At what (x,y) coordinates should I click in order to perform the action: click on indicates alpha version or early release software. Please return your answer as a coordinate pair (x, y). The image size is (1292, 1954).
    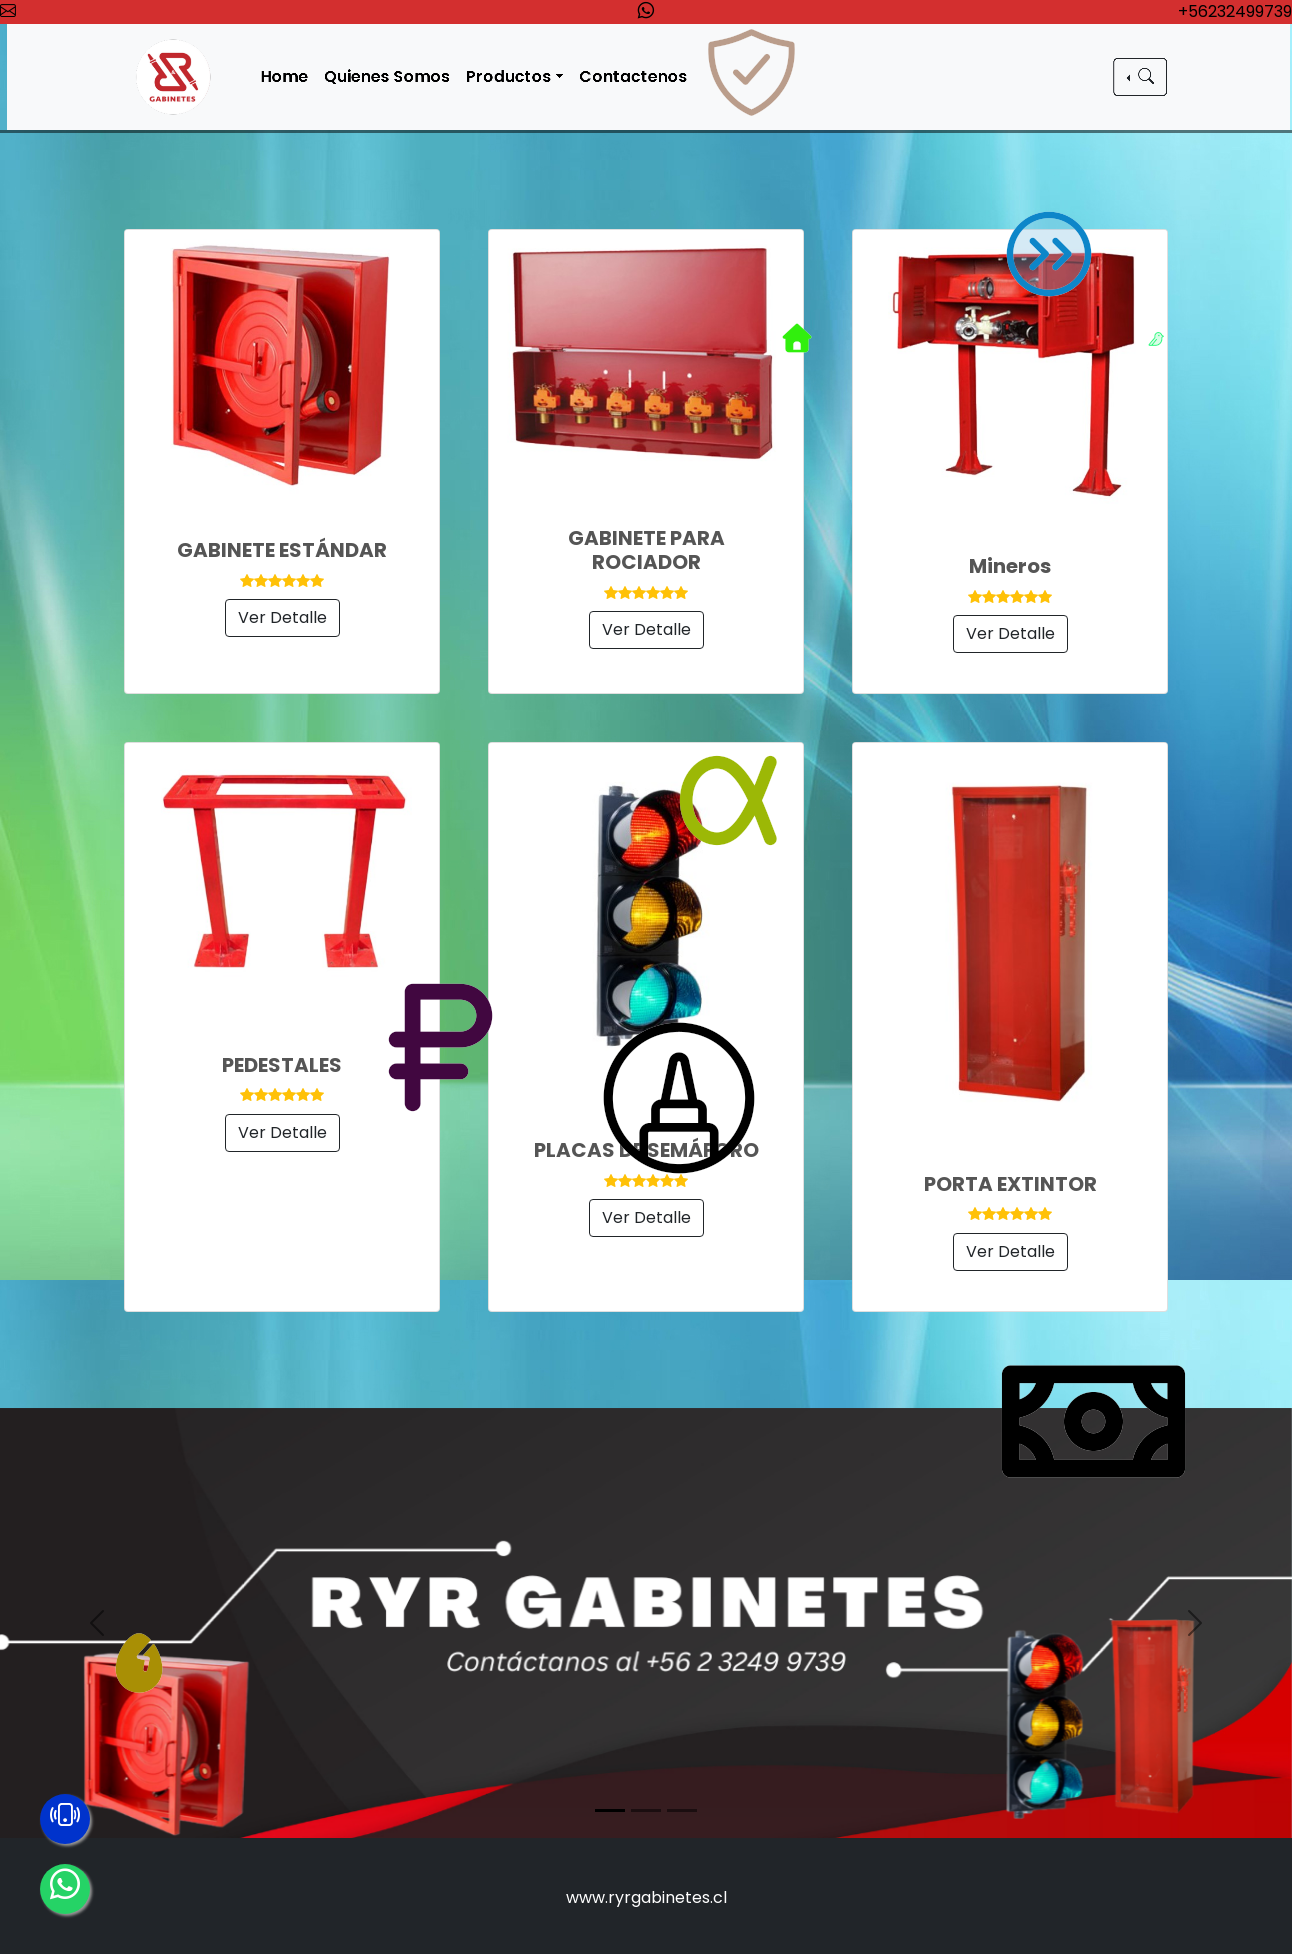
    Looking at the image, I should click on (731, 800).